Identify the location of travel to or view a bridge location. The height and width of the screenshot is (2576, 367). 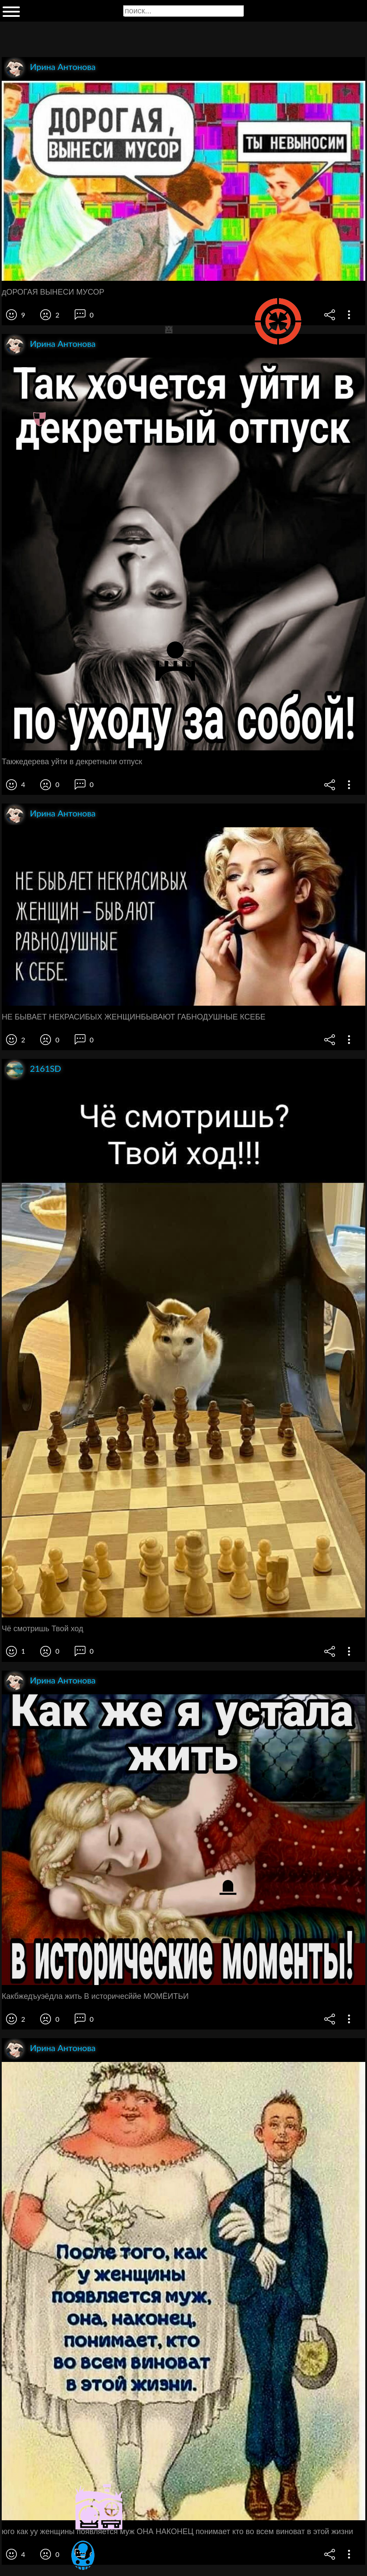
(175, 661).